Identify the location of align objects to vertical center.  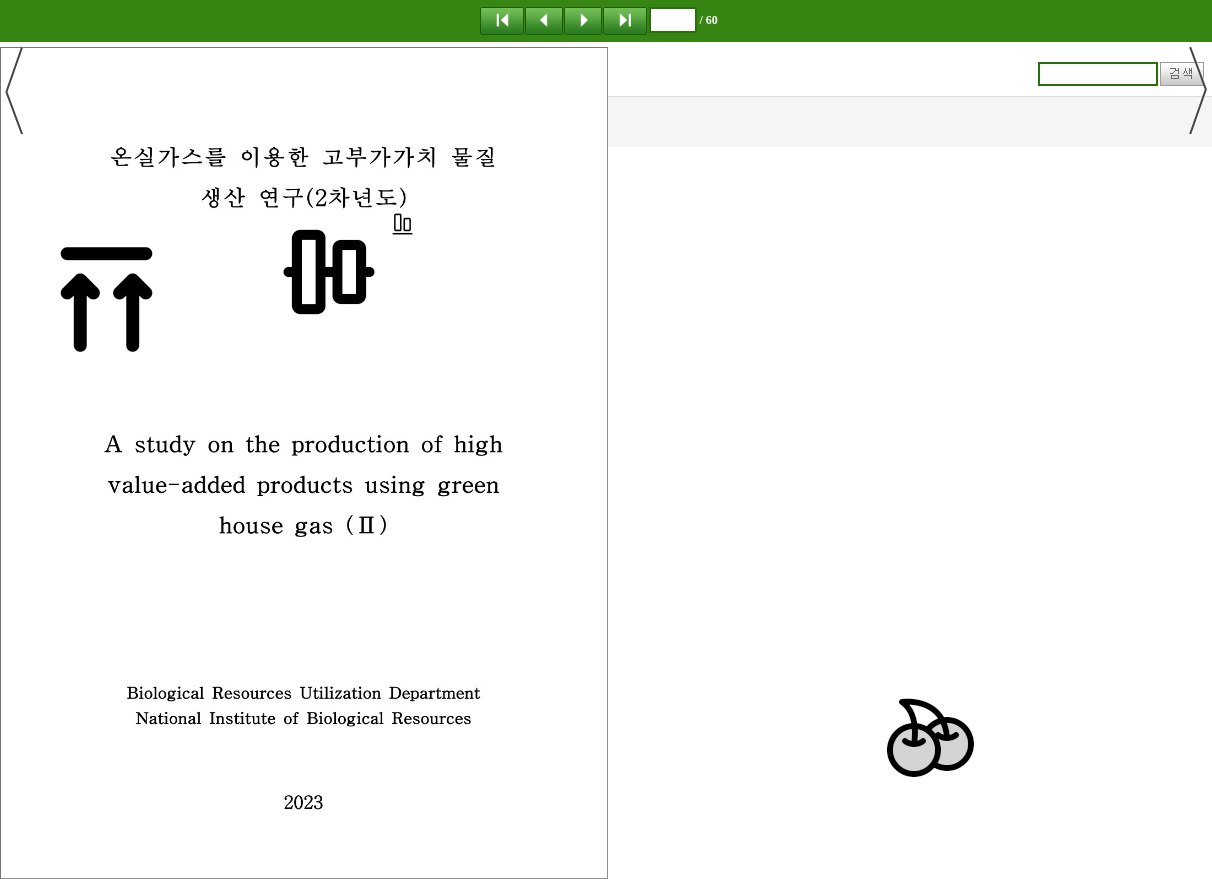
(329, 272).